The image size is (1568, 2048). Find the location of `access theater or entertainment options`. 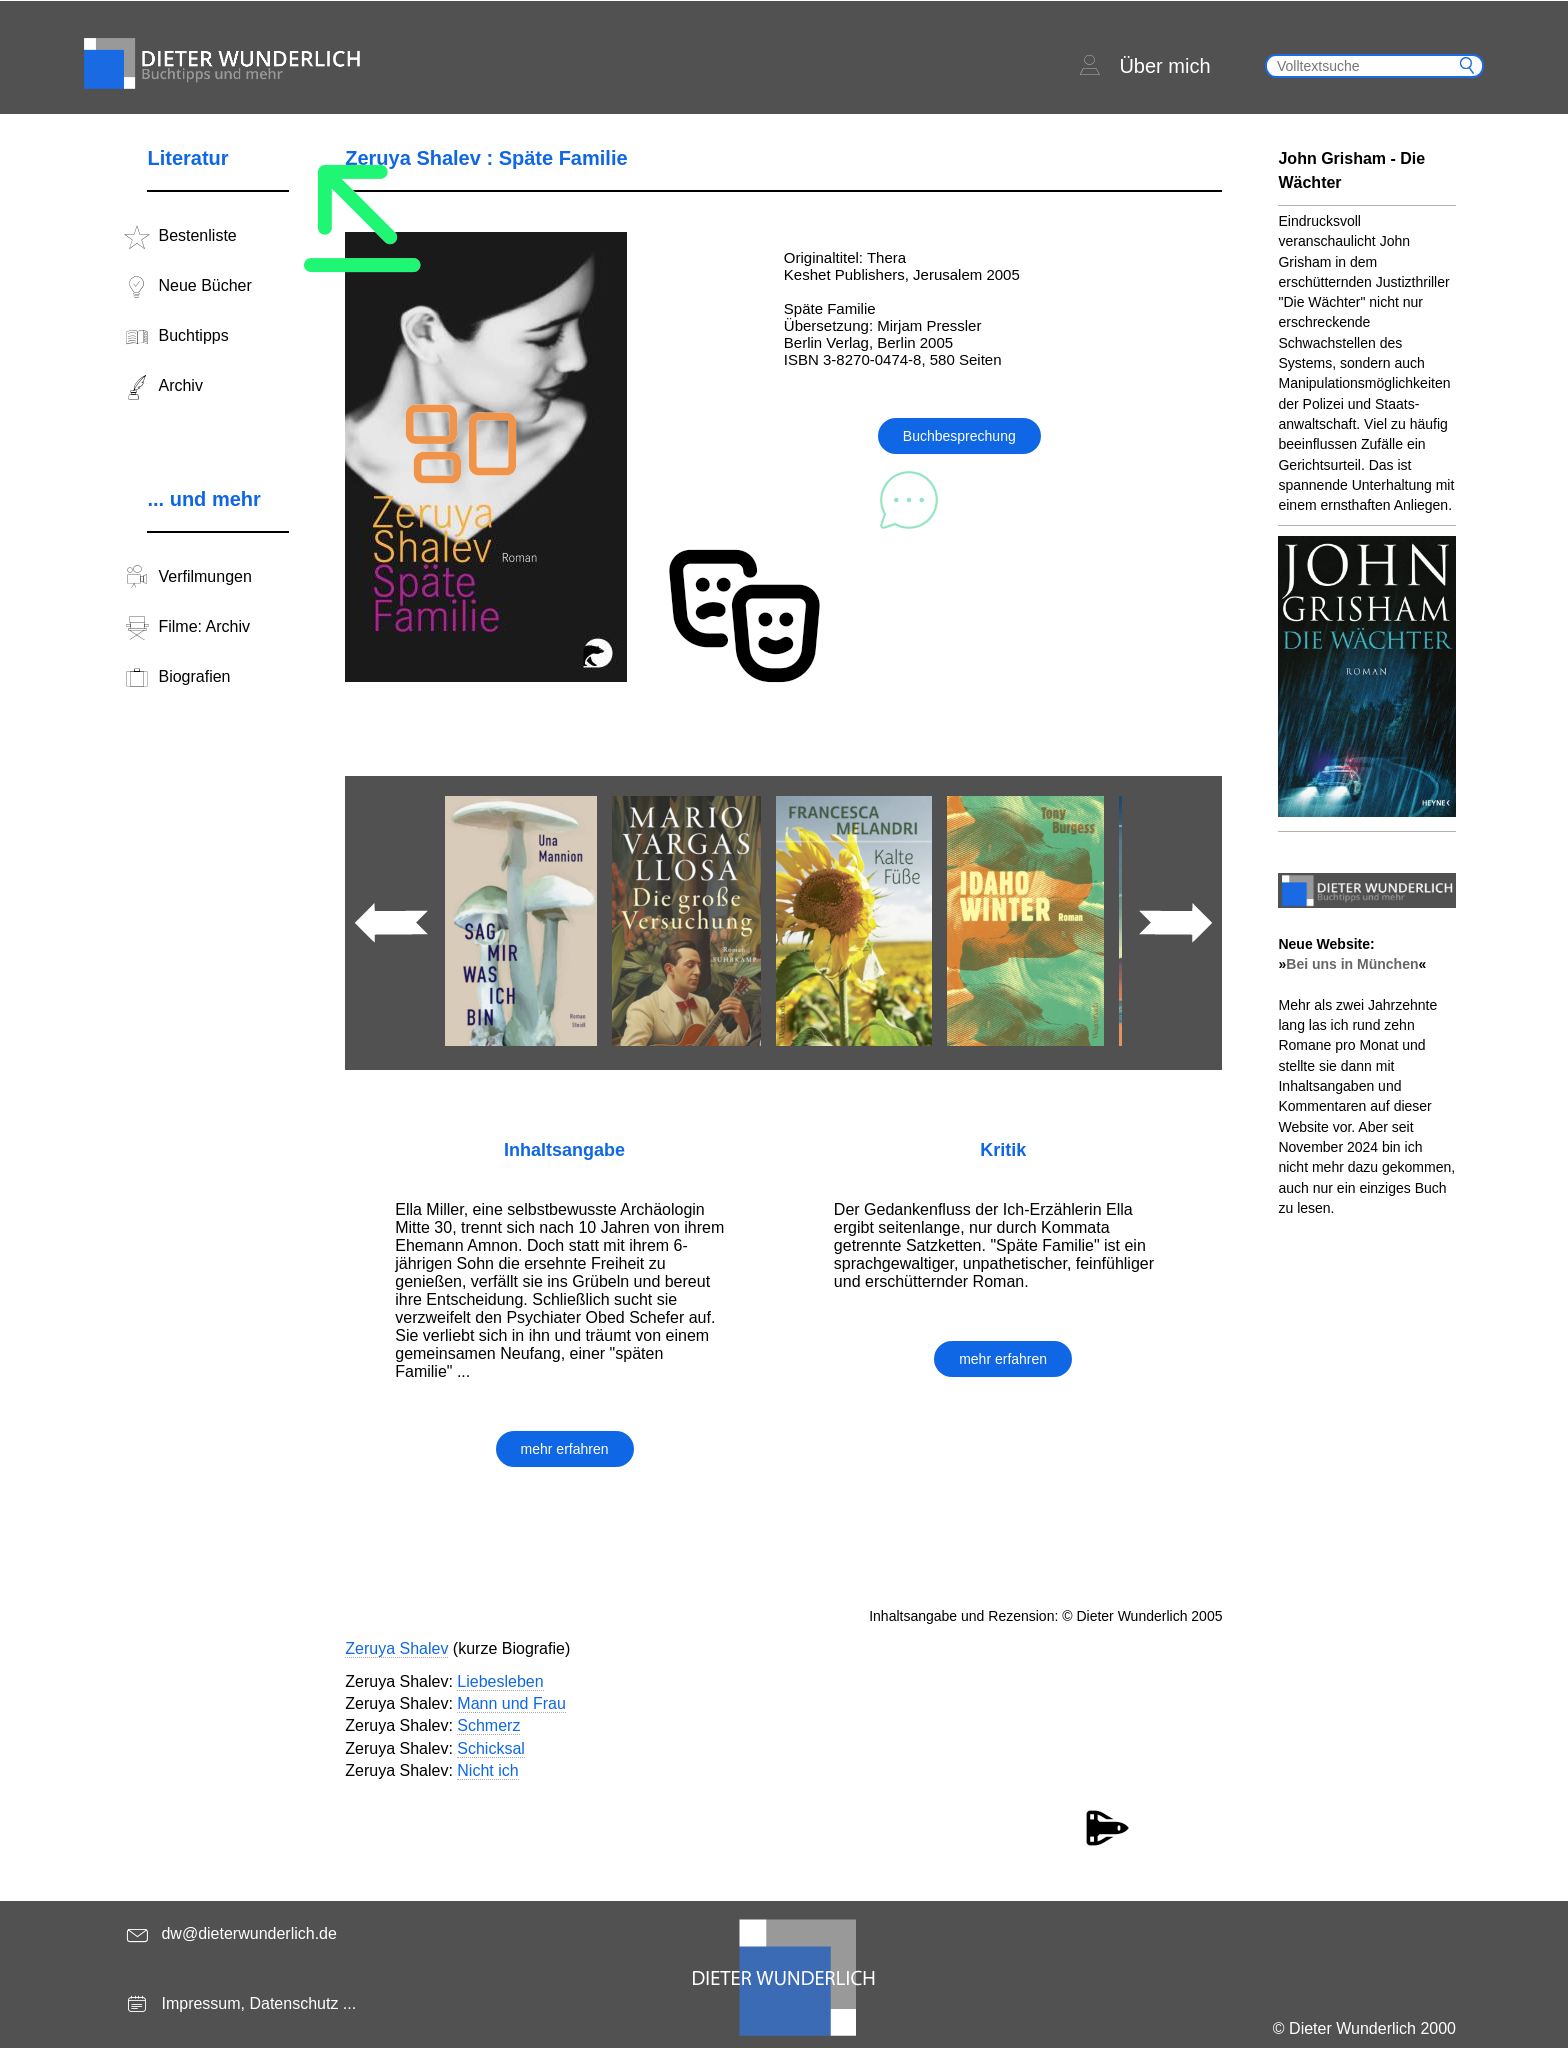

access theater or entertainment options is located at coordinates (744, 612).